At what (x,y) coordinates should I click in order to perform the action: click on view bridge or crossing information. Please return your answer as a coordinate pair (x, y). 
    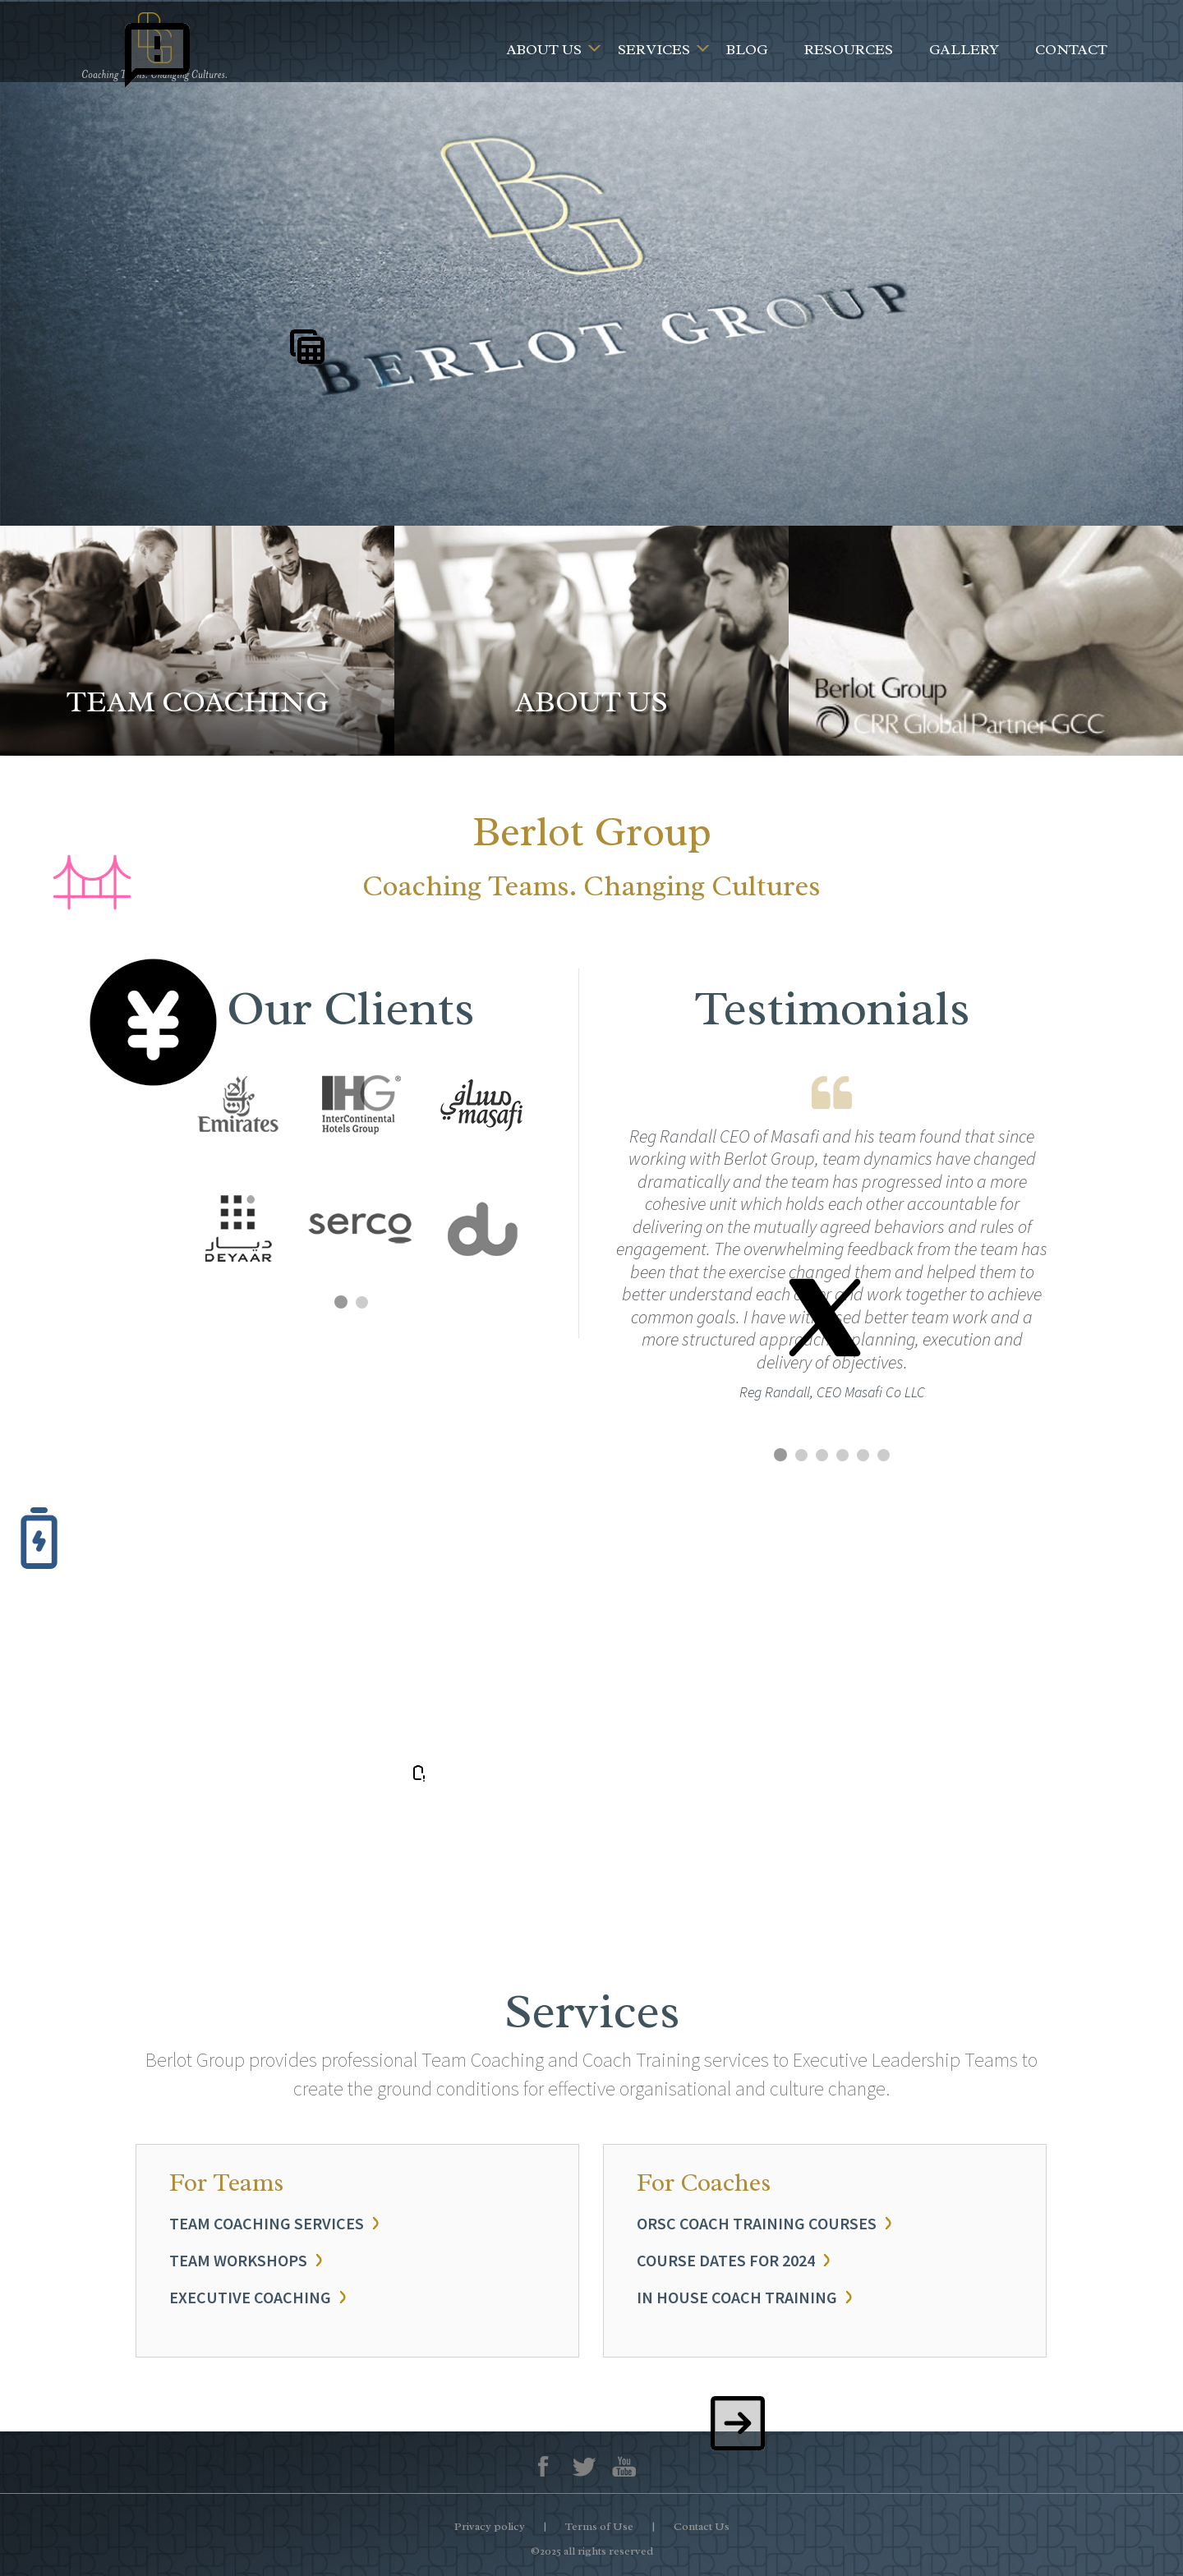
    Looking at the image, I should click on (92, 882).